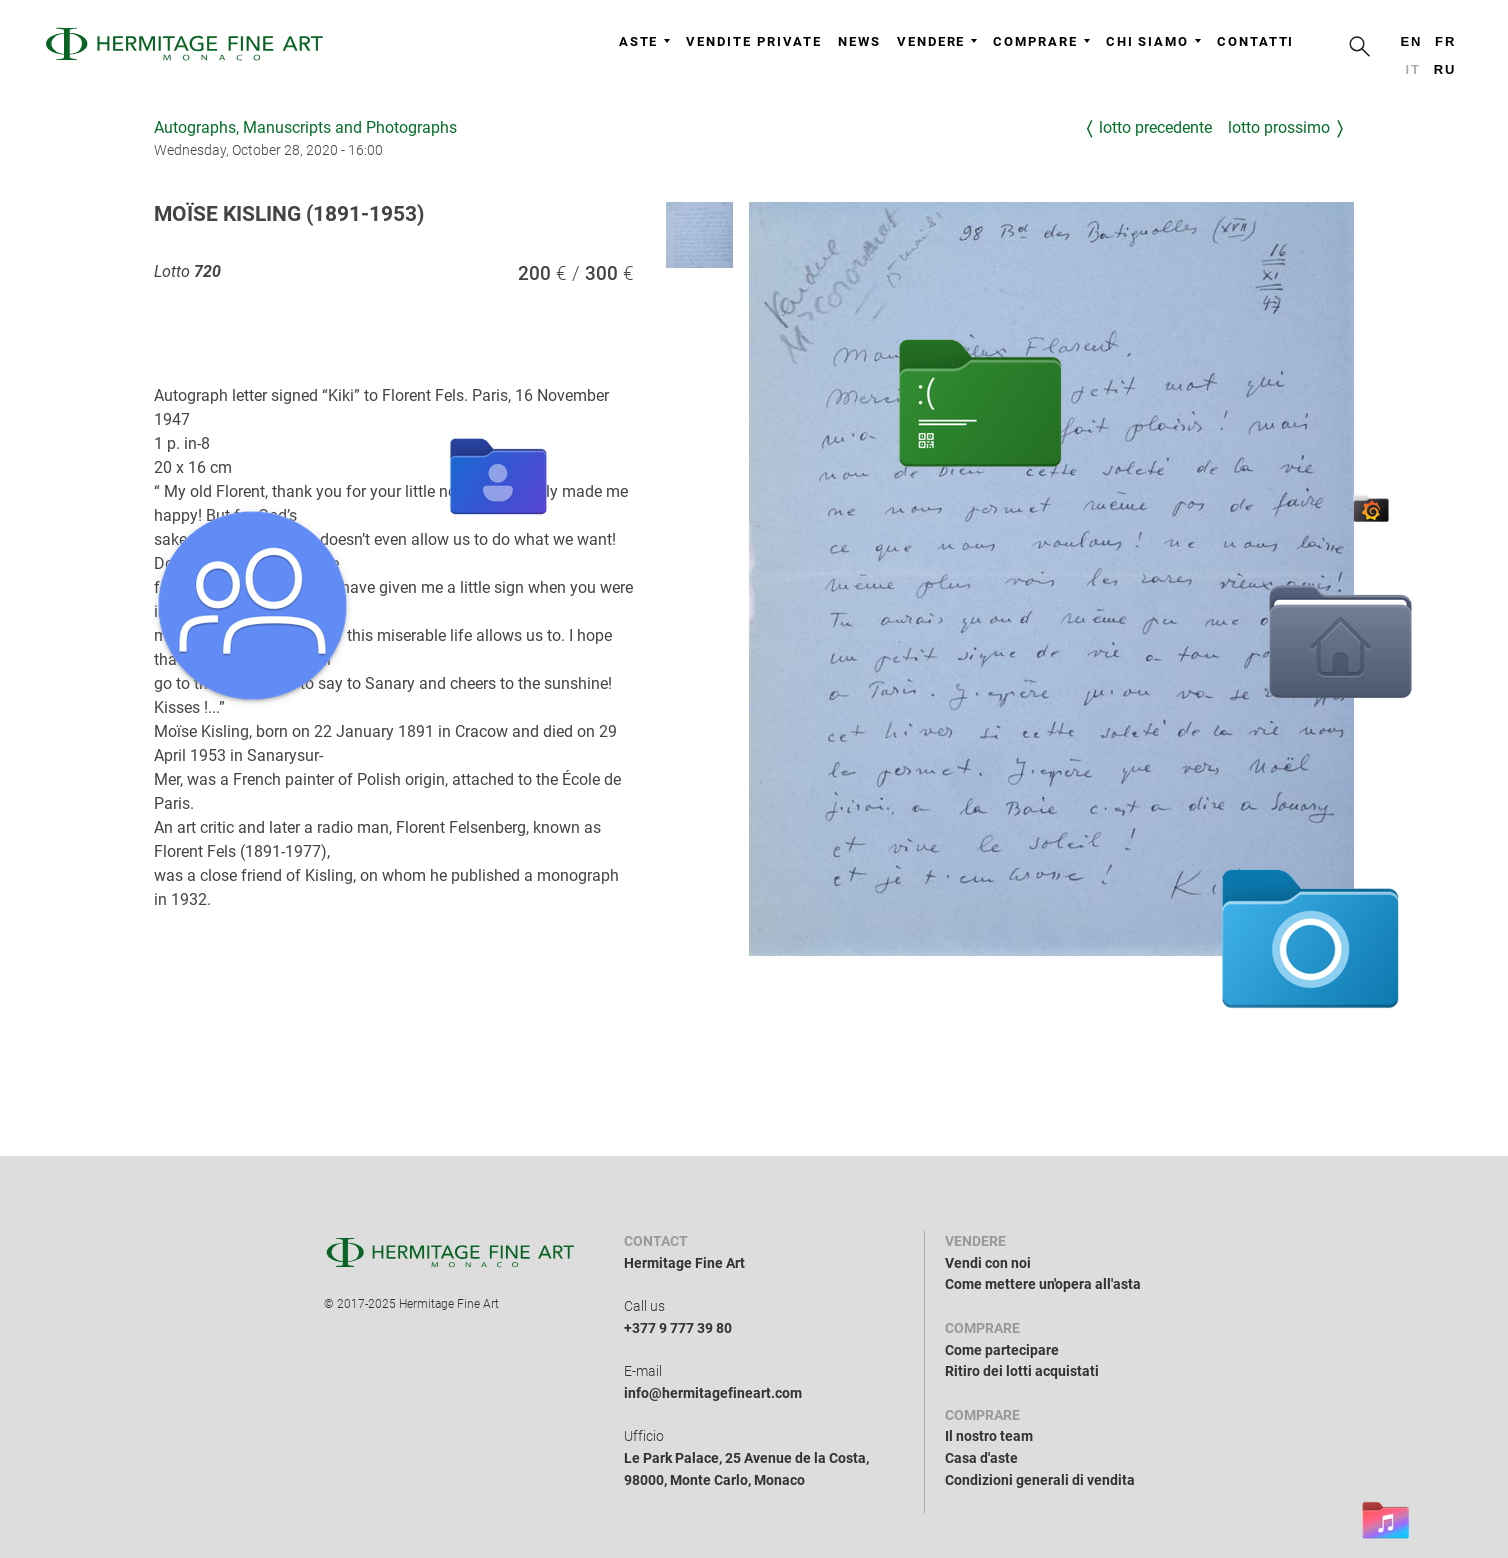  I want to click on open grafana project folder, so click(1371, 509).